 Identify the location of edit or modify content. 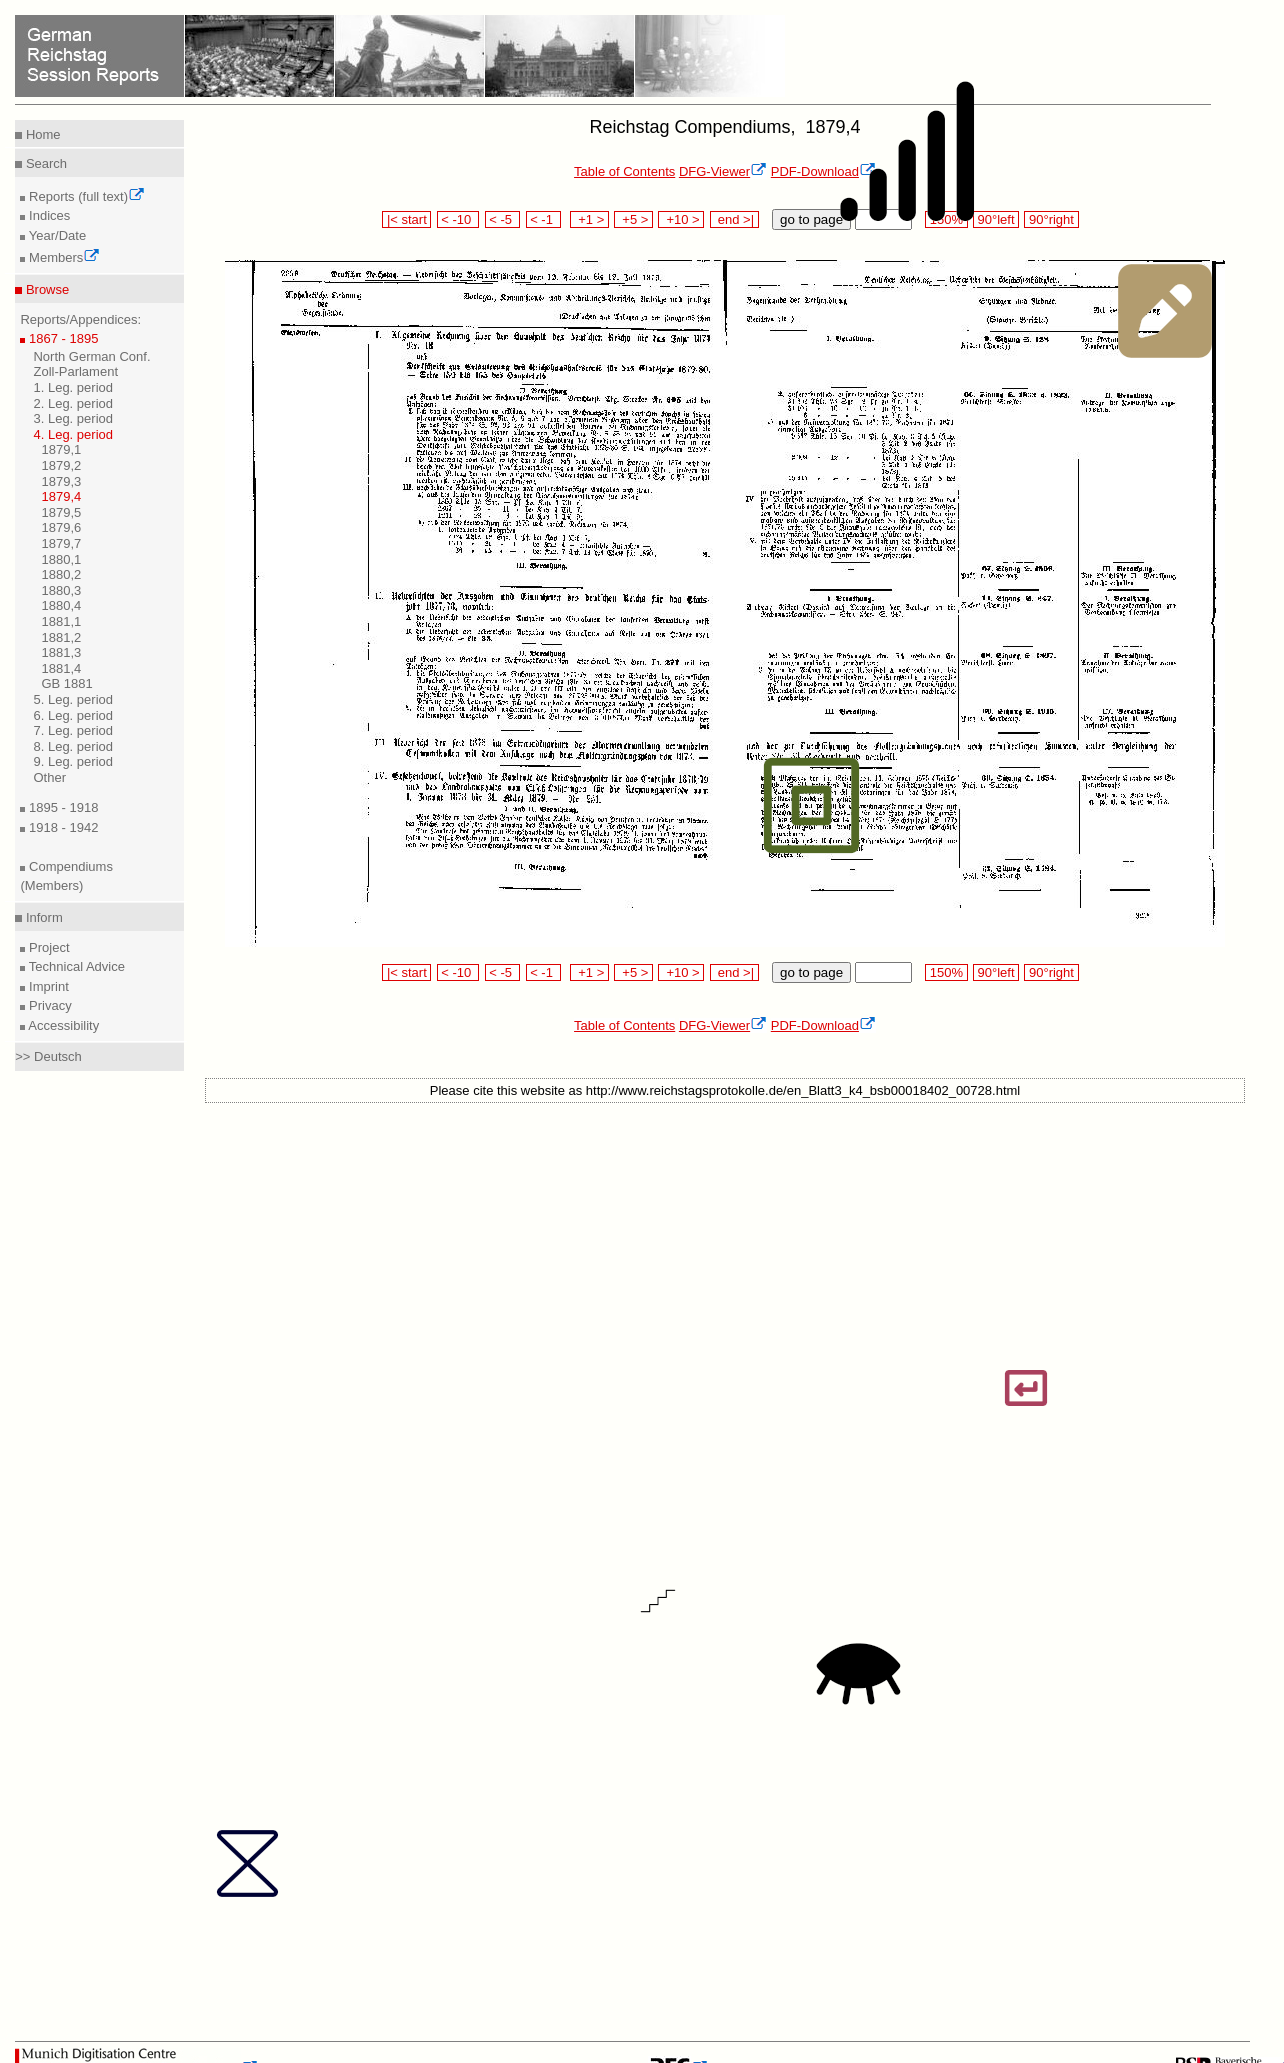
(1165, 311).